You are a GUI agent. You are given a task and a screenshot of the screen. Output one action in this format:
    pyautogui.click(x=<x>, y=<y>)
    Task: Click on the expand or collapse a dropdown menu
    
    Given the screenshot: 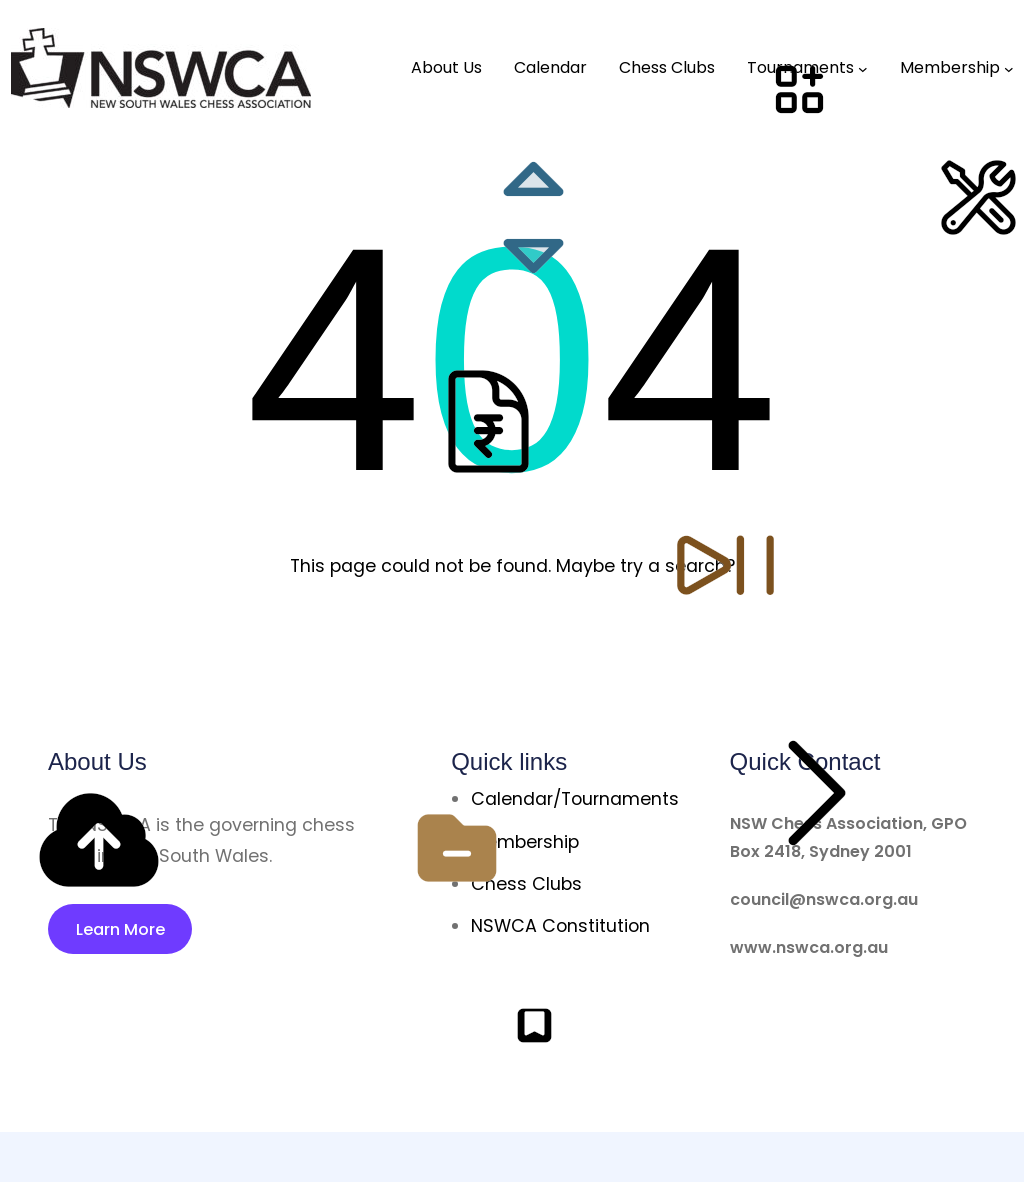 What is the action you would take?
    pyautogui.click(x=533, y=217)
    